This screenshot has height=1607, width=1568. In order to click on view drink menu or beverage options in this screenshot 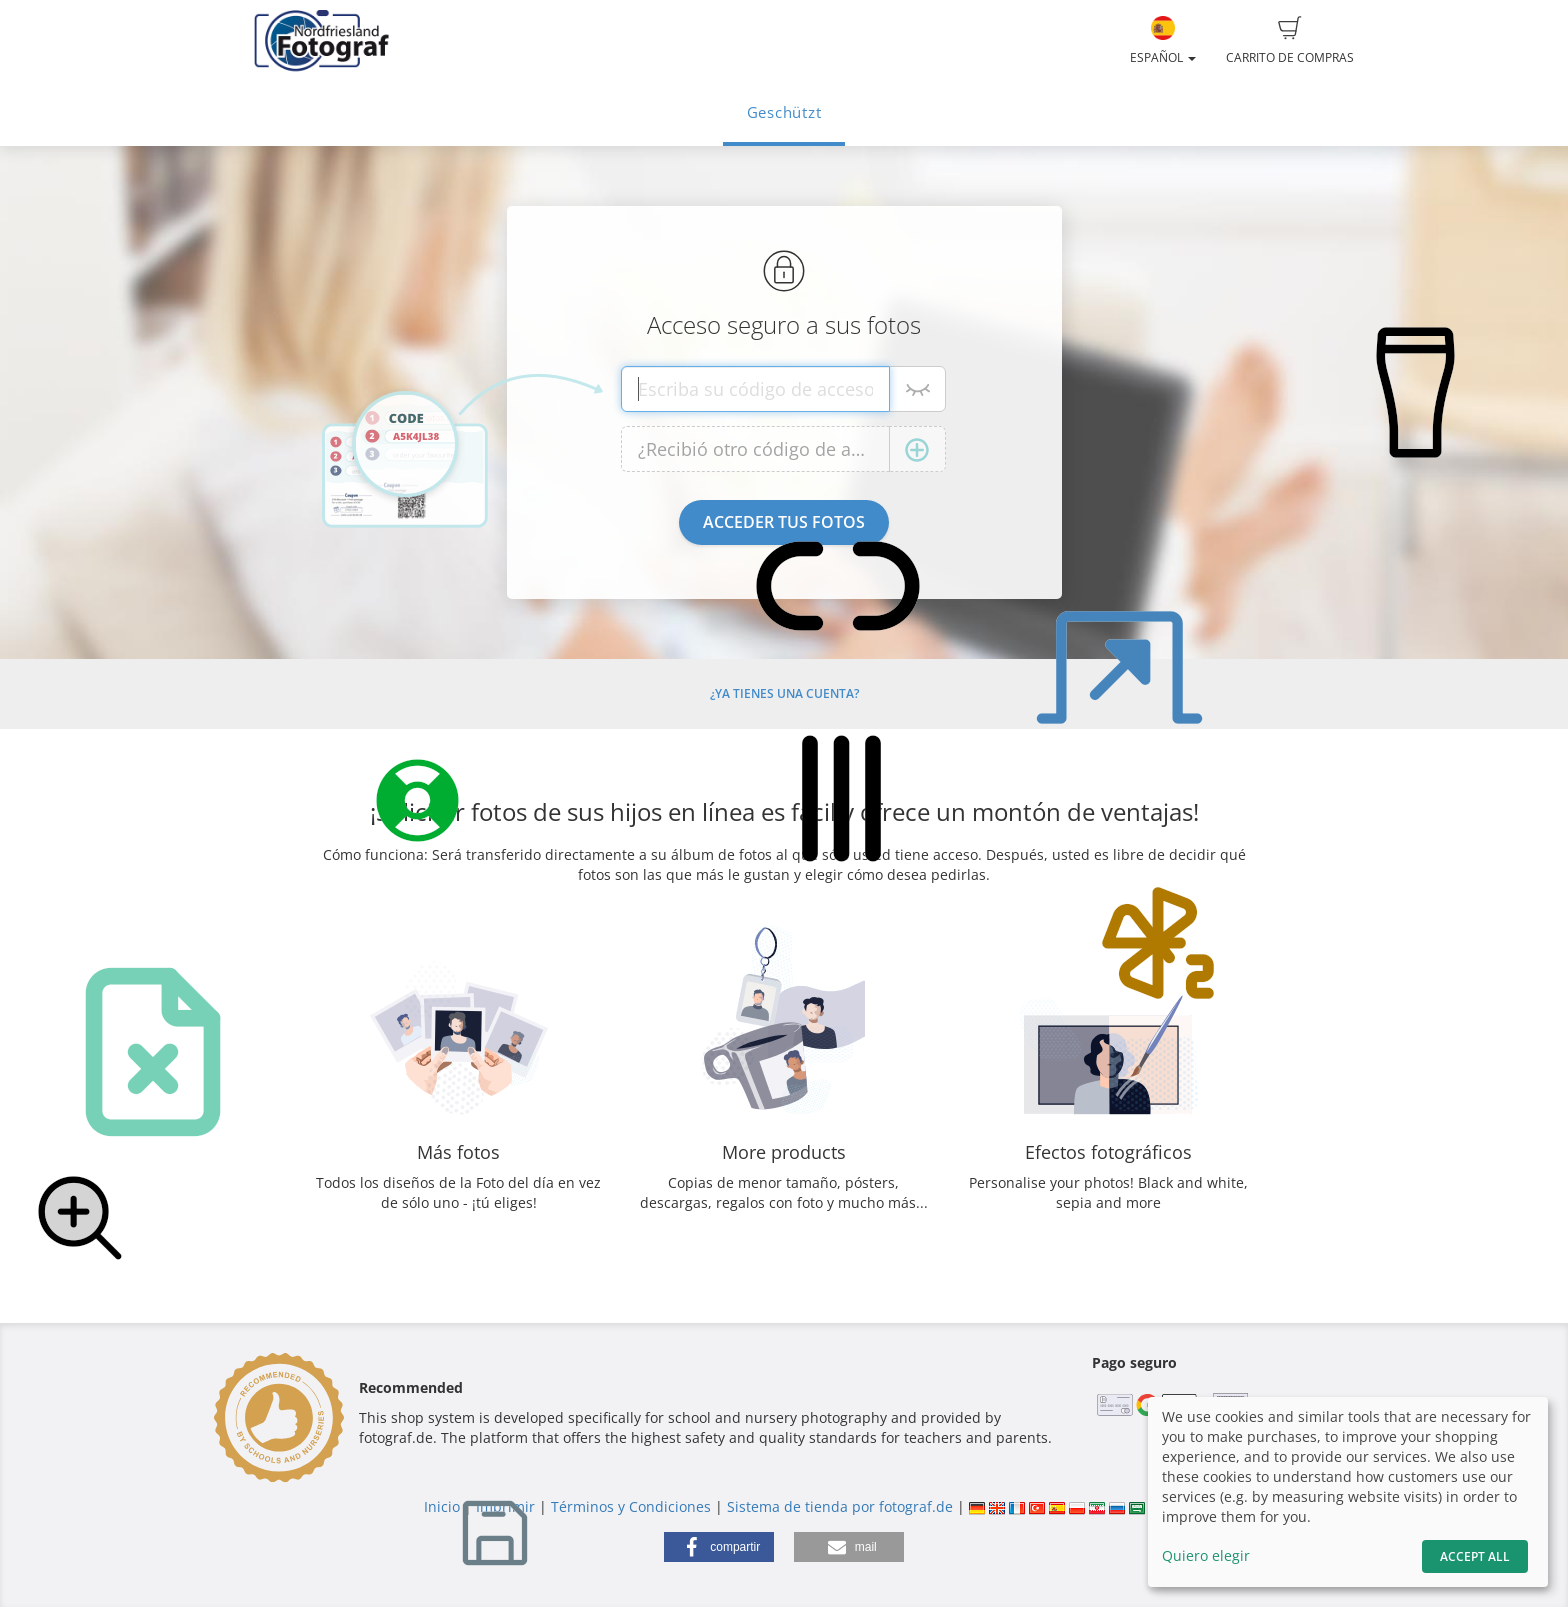, I will do `click(1415, 392)`.